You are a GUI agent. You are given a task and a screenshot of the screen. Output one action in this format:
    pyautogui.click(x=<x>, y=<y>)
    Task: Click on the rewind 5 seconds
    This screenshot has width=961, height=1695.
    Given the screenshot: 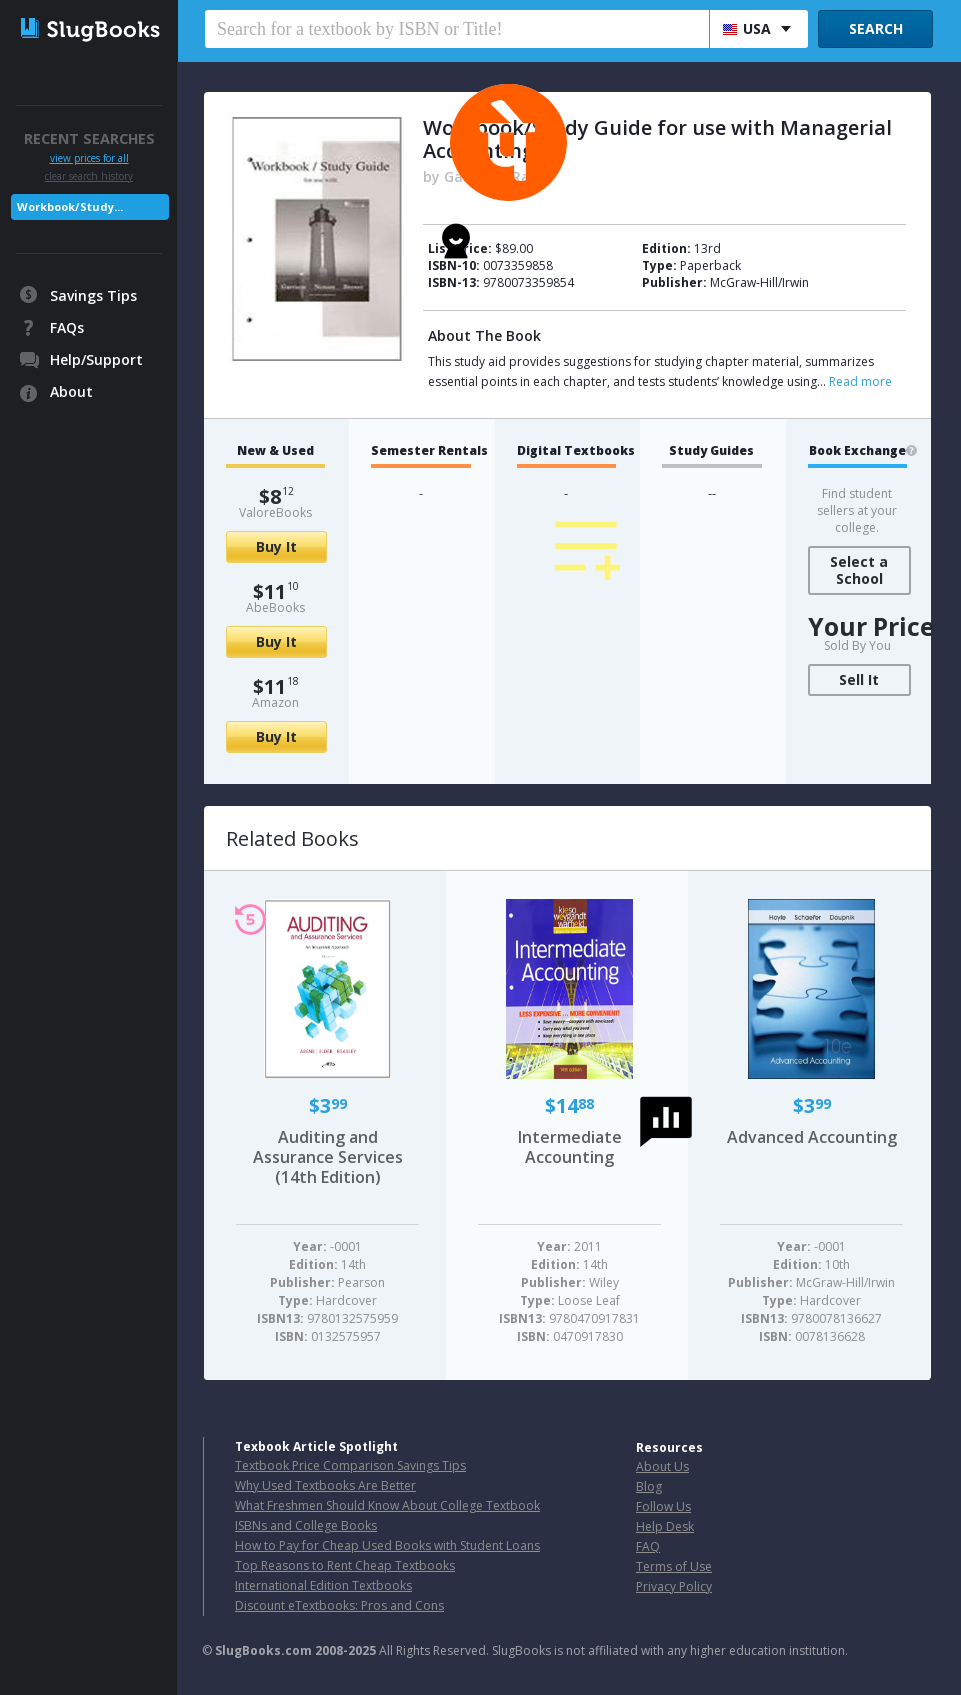 What is the action you would take?
    pyautogui.click(x=250, y=919)
    